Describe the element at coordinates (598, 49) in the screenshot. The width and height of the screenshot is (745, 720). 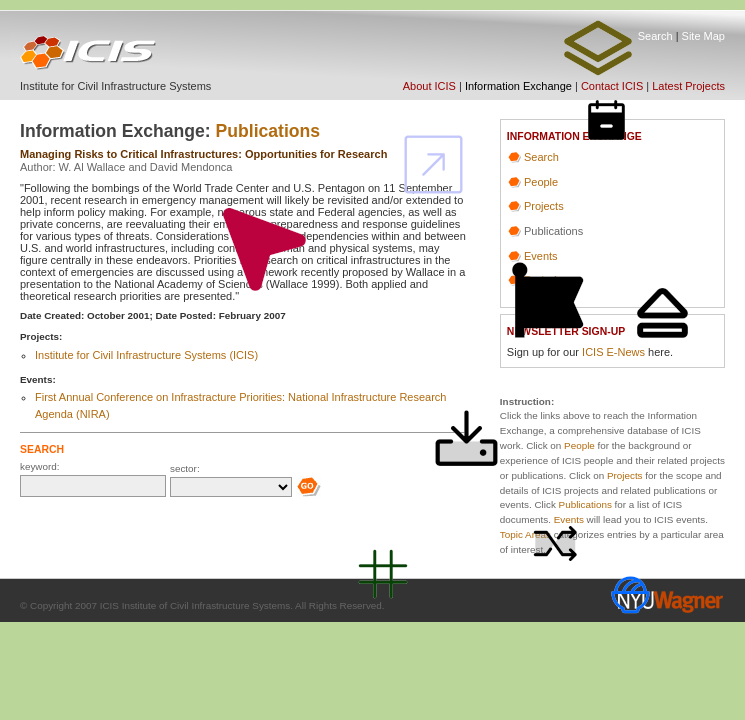
I see `view layers or stacked content` at that location.